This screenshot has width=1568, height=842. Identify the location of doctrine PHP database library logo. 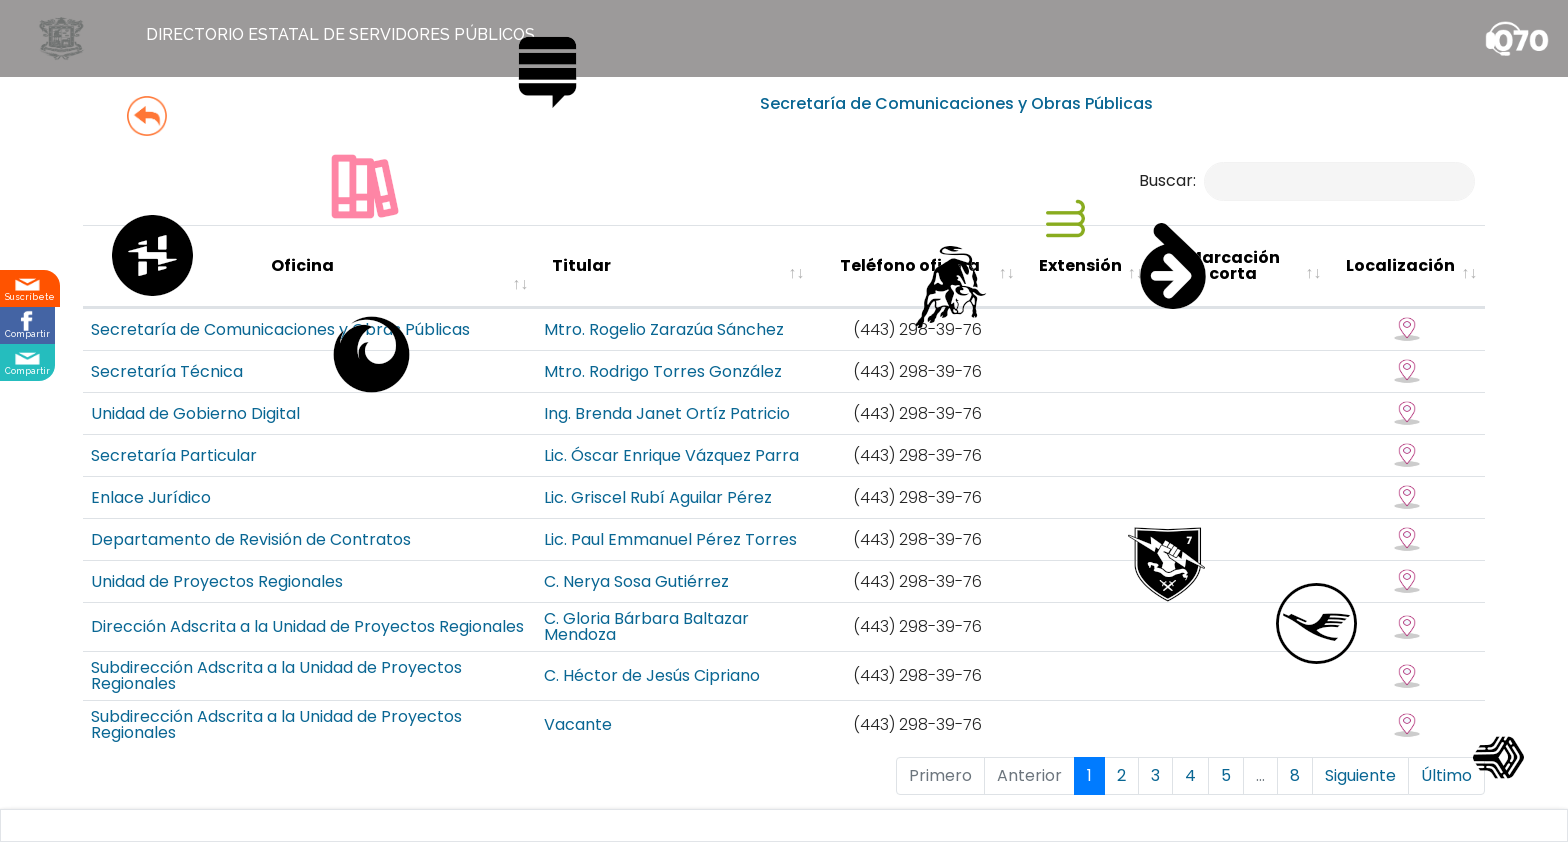
(1173, 266).